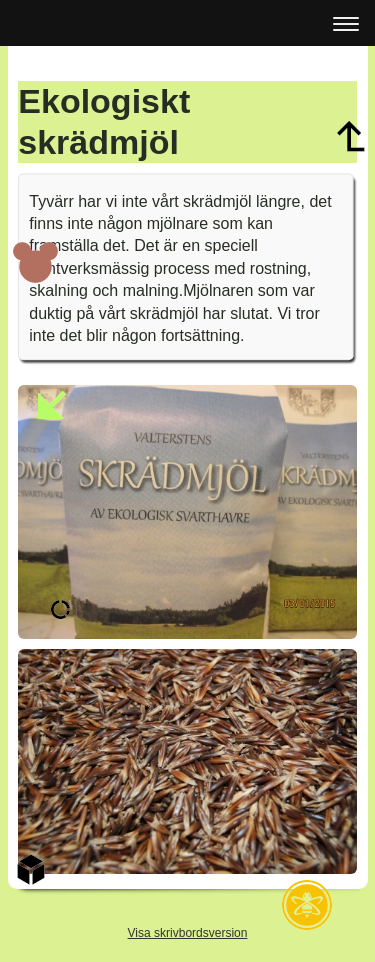 The image size is (375, 962). I want to click on HiveMQ brand logo, so click(307, 905).